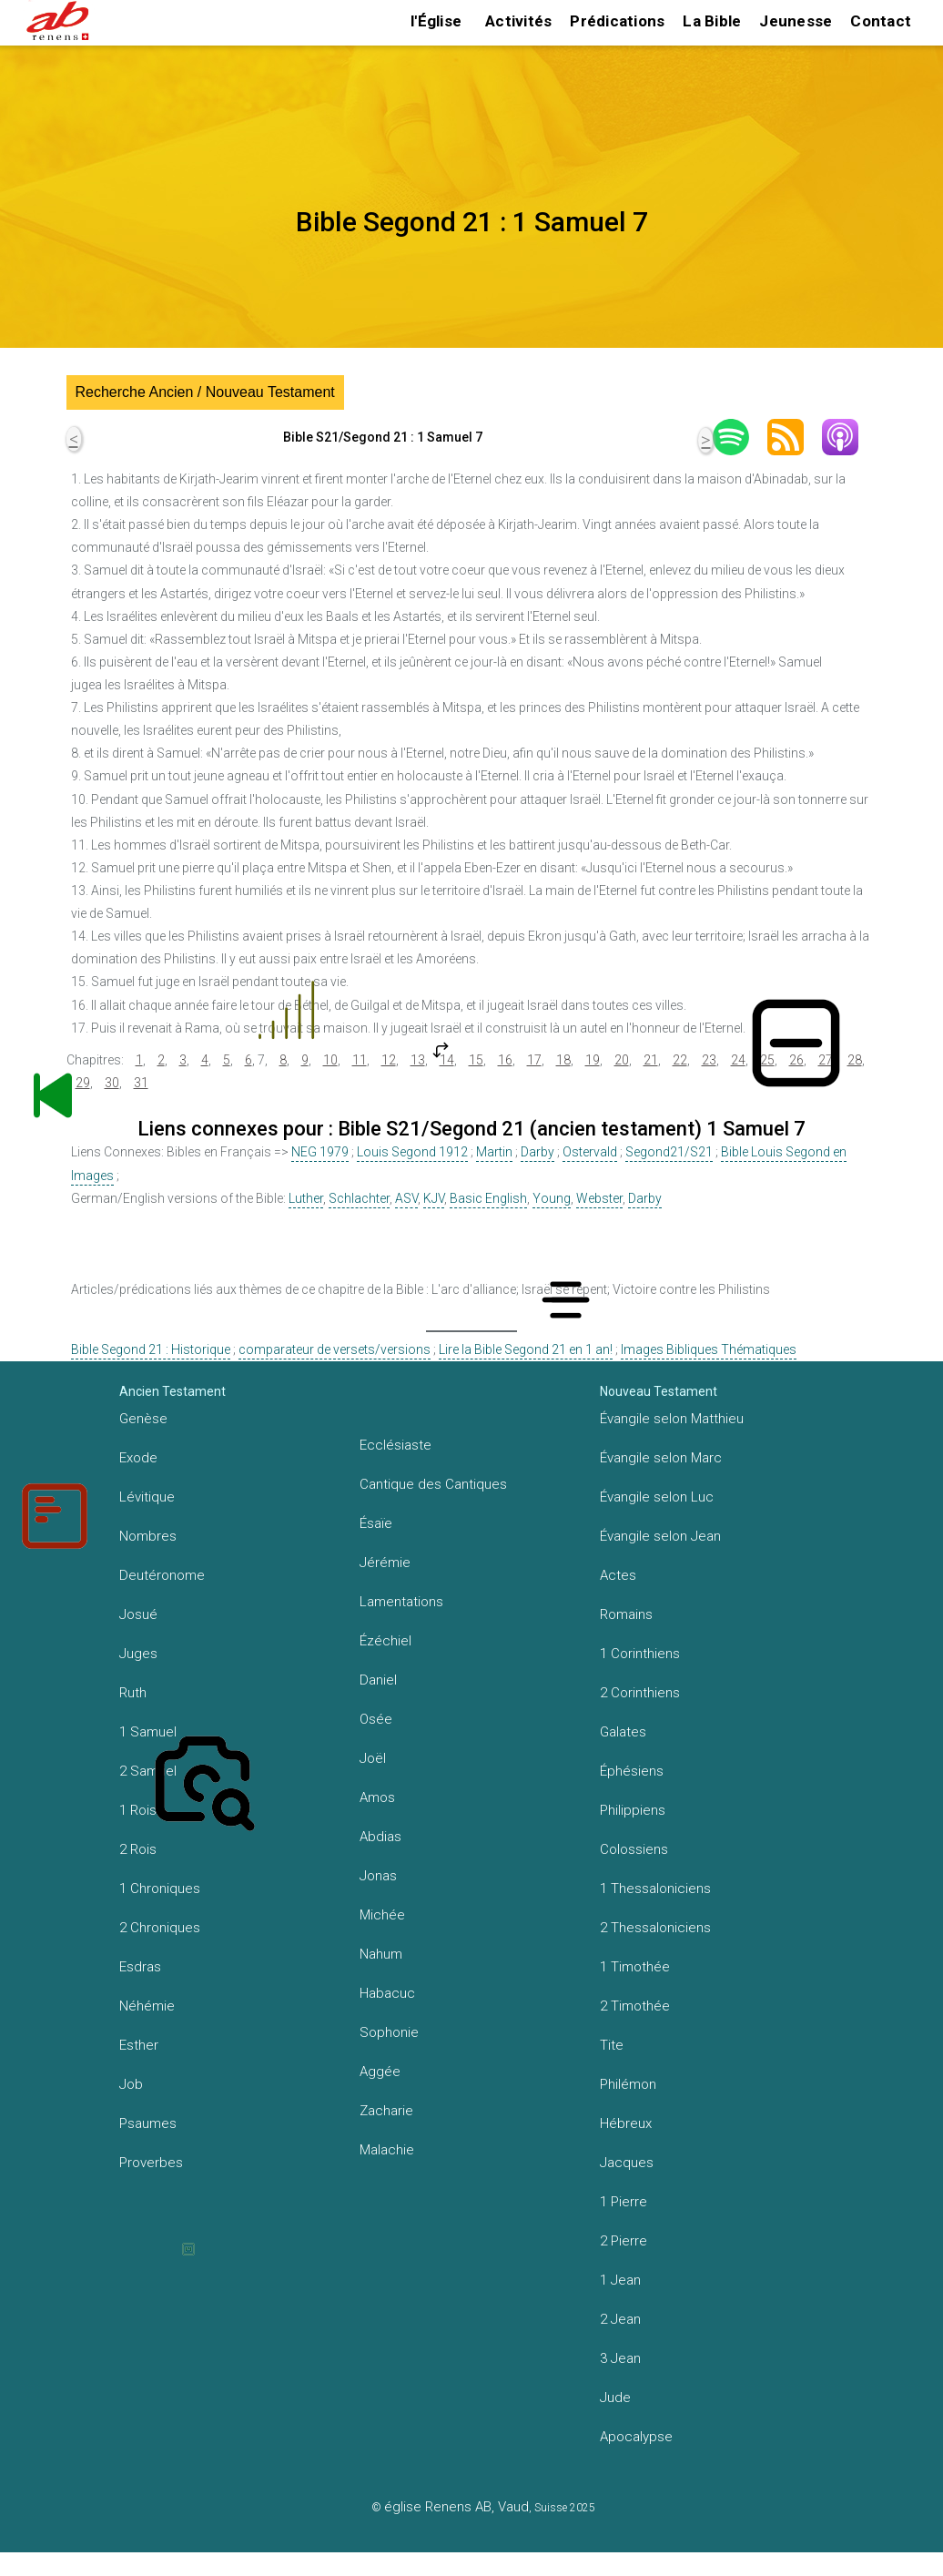  Describe the element at coordinates (202, 1778) in the screenshot. I see `search photos or images` at that location.